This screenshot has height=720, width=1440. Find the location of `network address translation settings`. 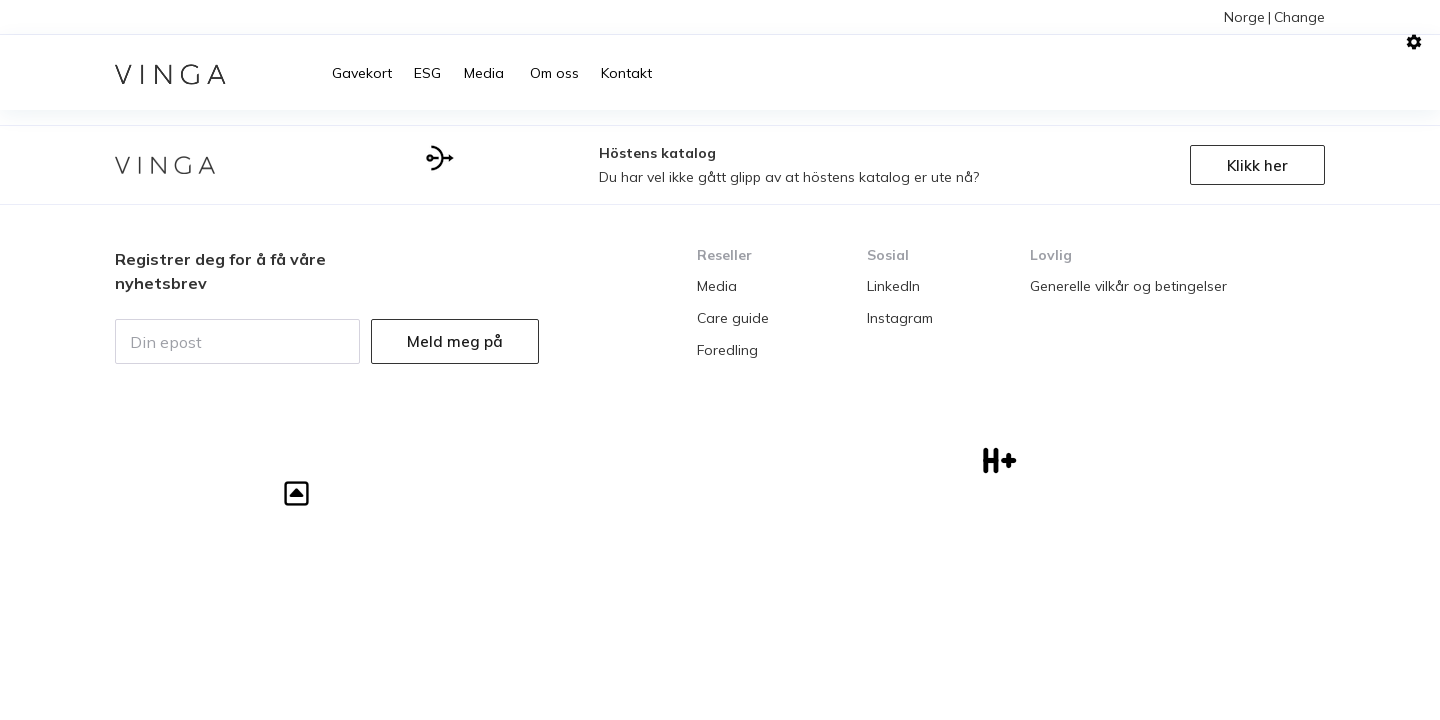

network address translation settings is located at coordinates (440, 158).